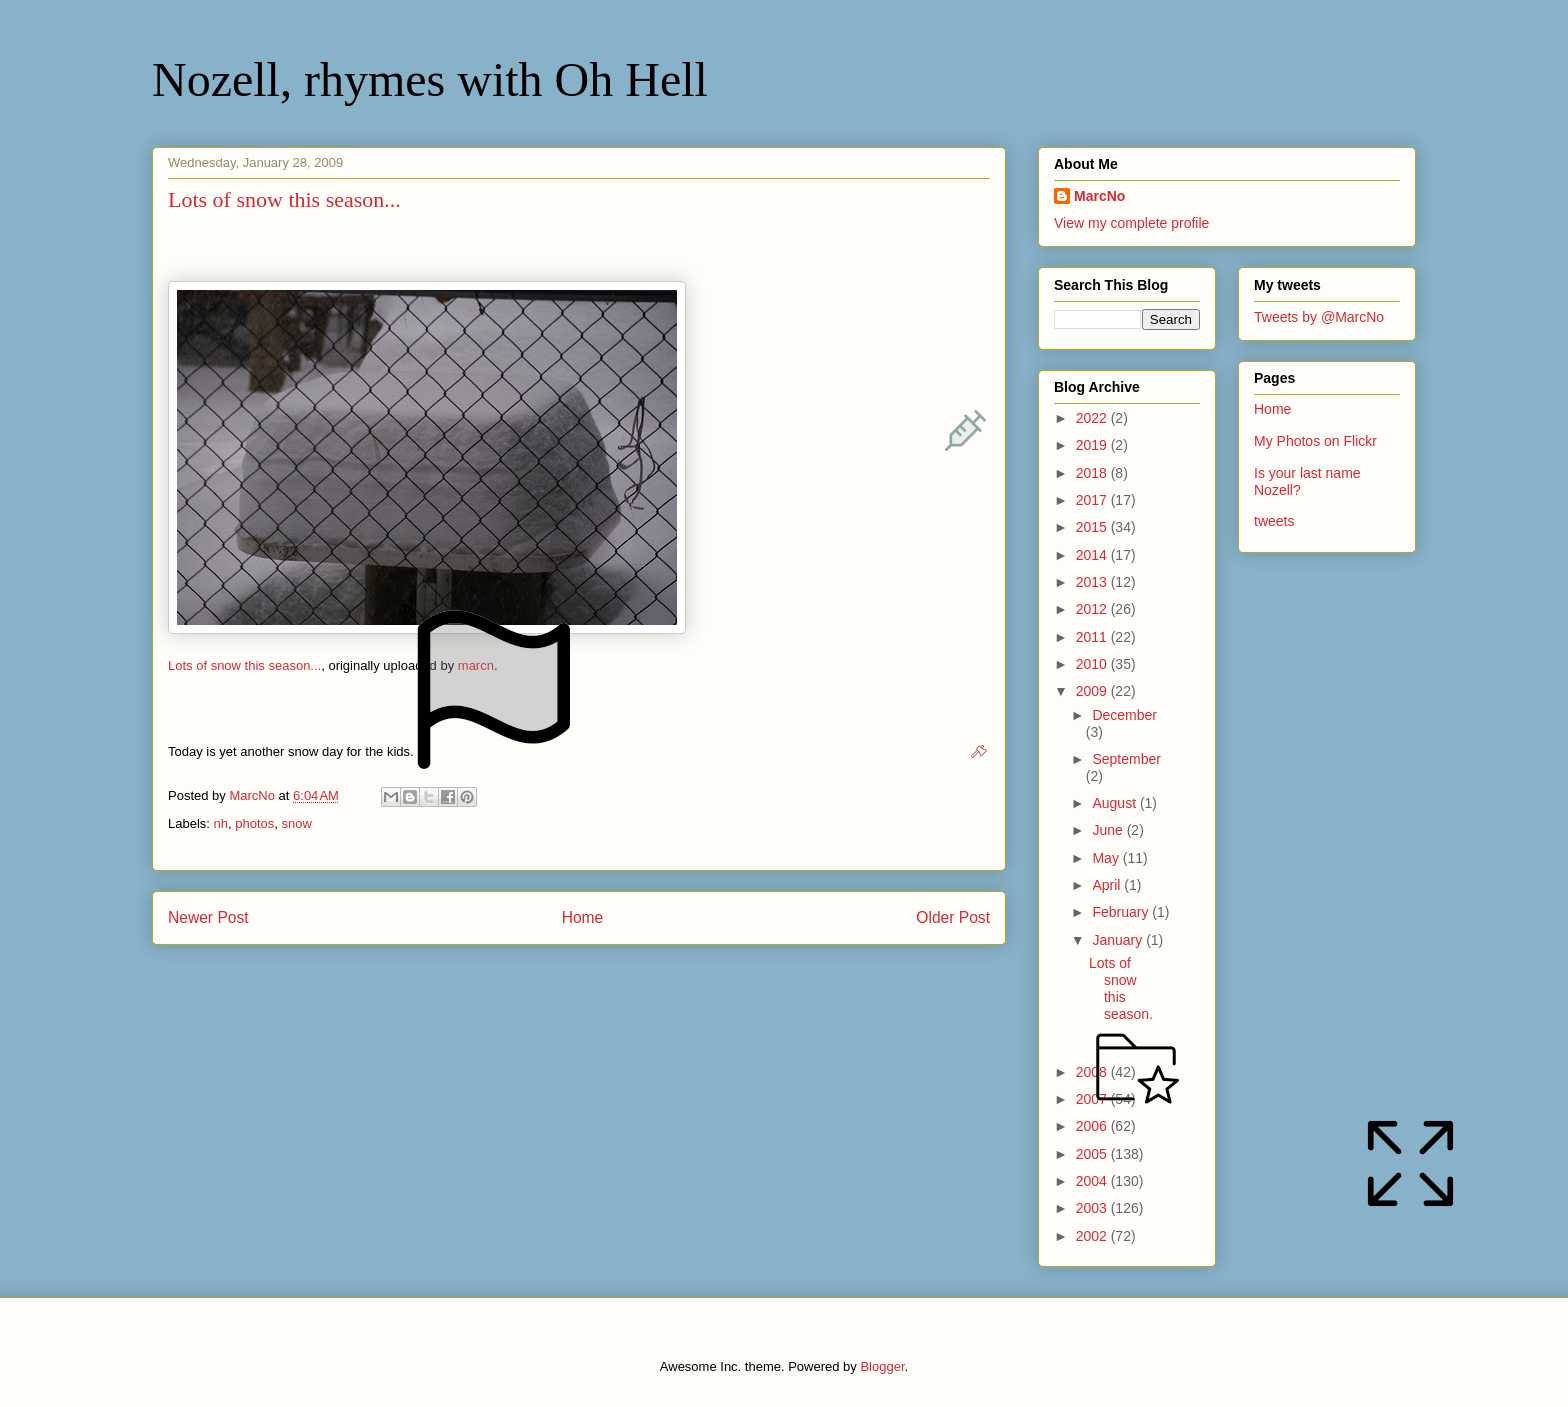  Describe the element at coordinates (965, 430) in the screenshot. I see `access vaccination or medical records` at that location.